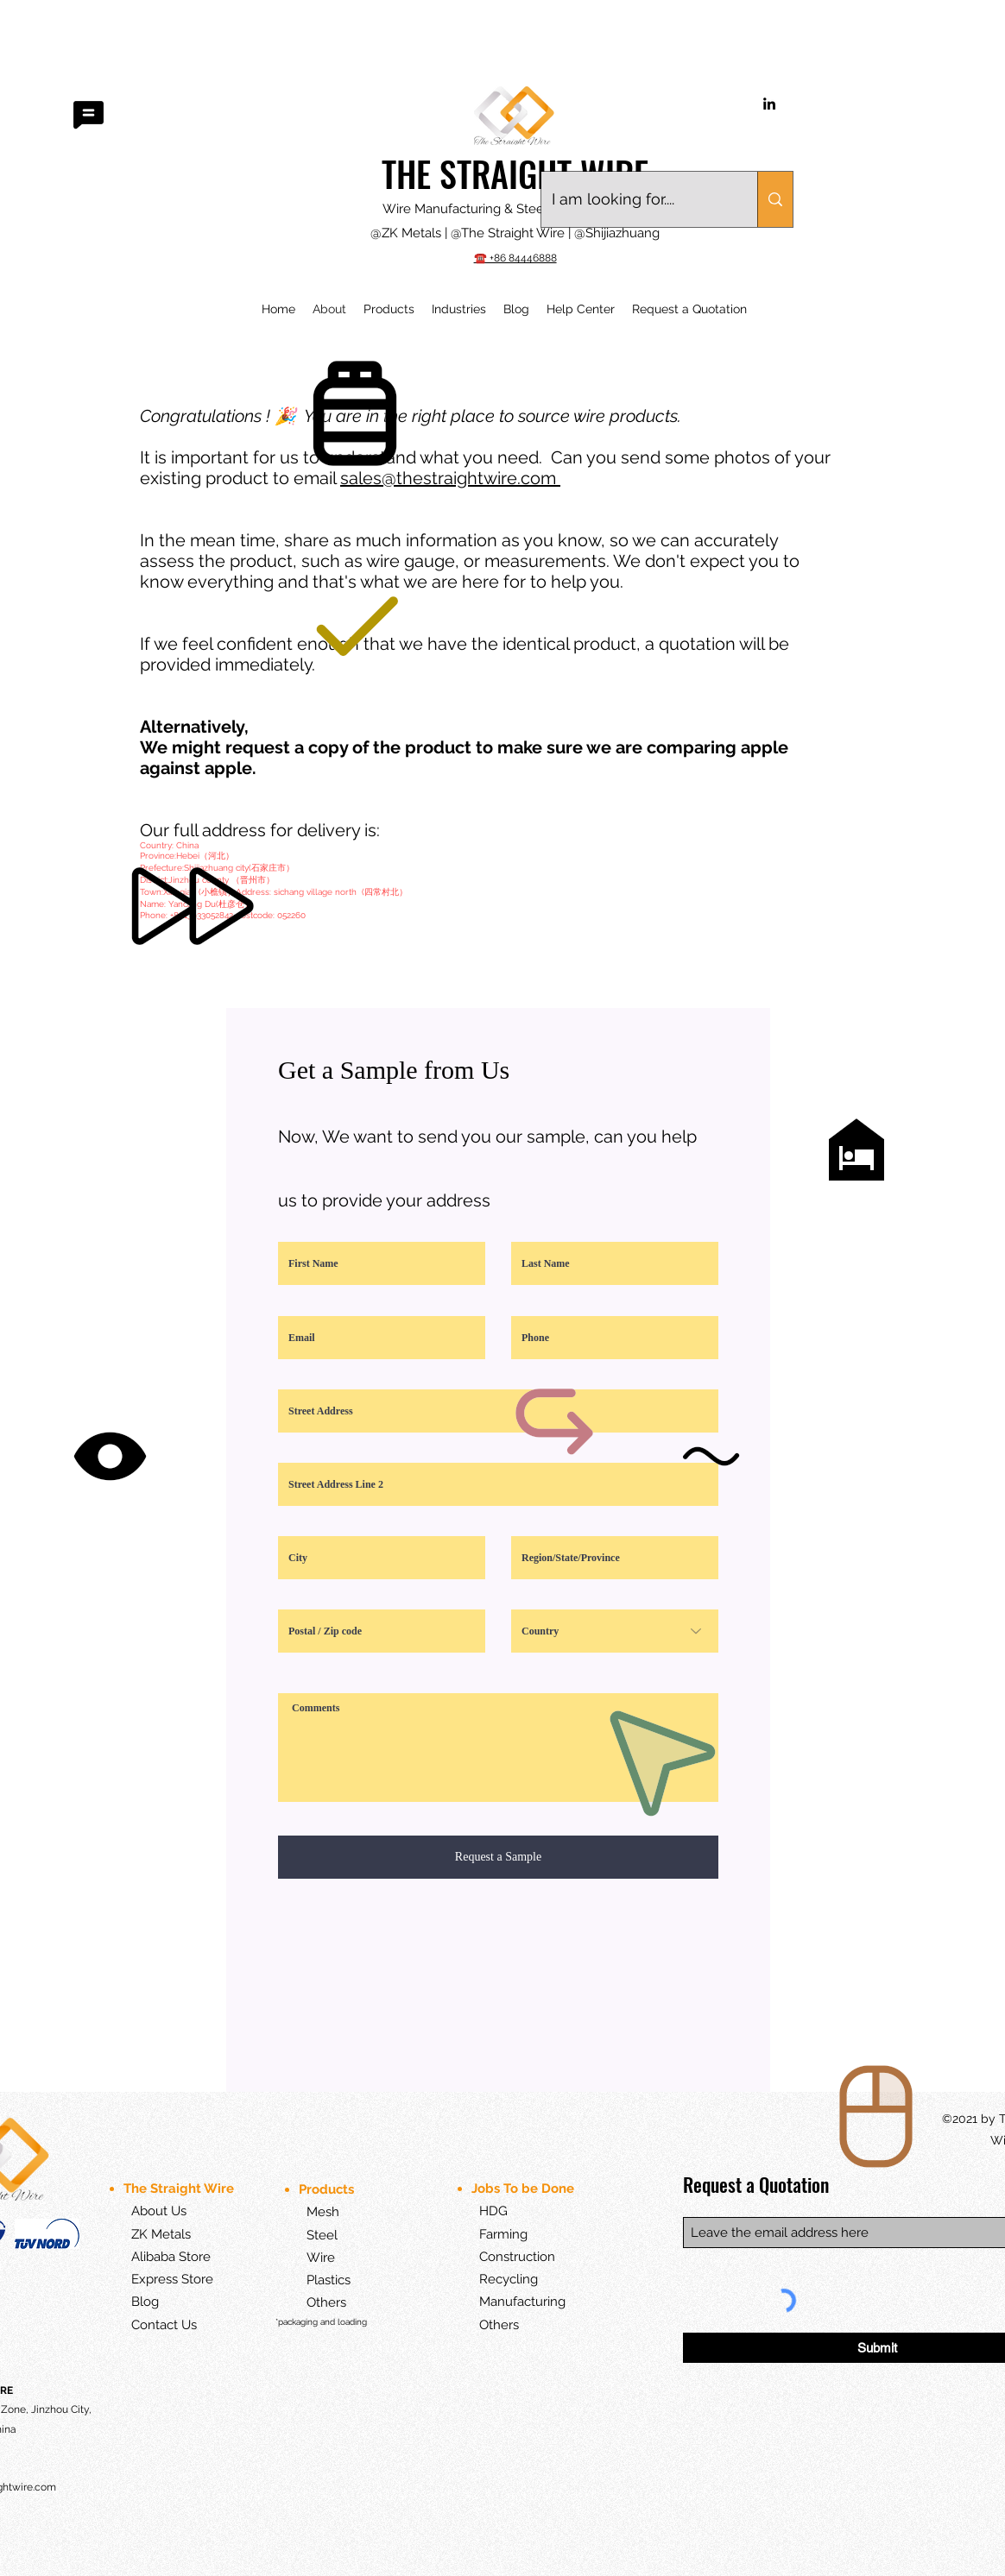 The height and width of the screenshot is (2576, 1005). I want to click on indicates approximate or similar value, so click(711, 1456).